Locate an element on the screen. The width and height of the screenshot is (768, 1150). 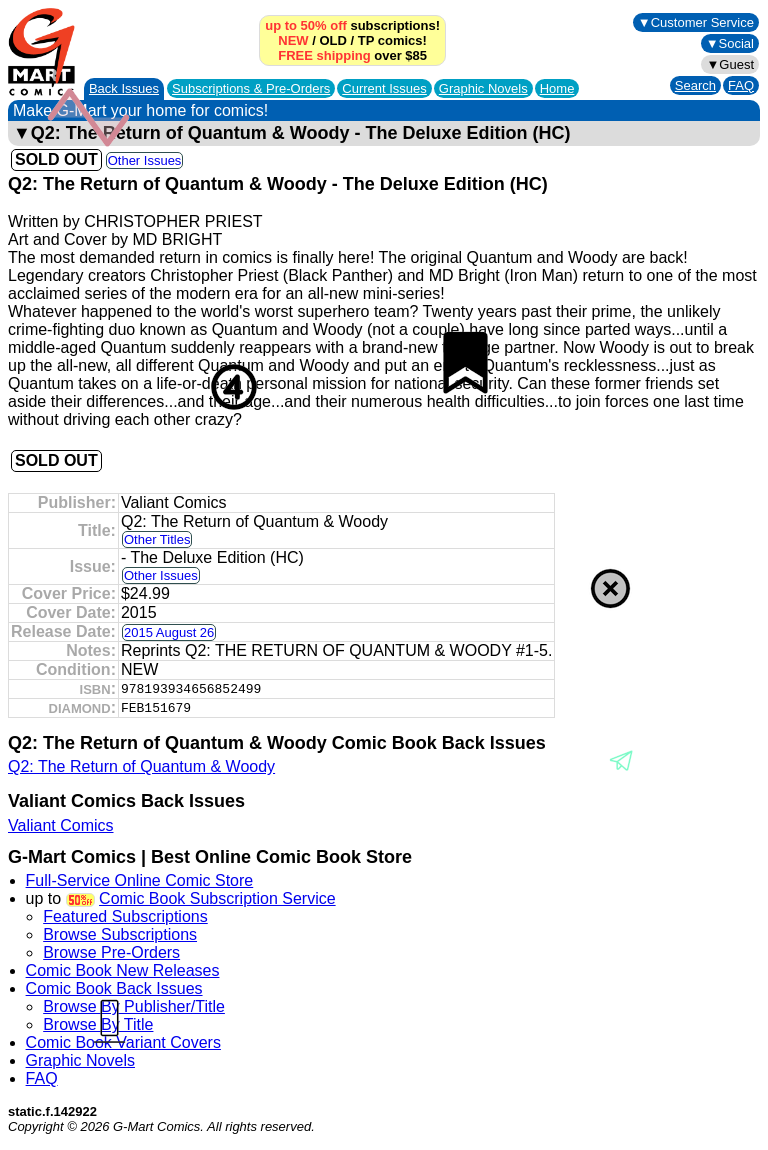
open Telegram messaging app is located at coordinates (622, 761).